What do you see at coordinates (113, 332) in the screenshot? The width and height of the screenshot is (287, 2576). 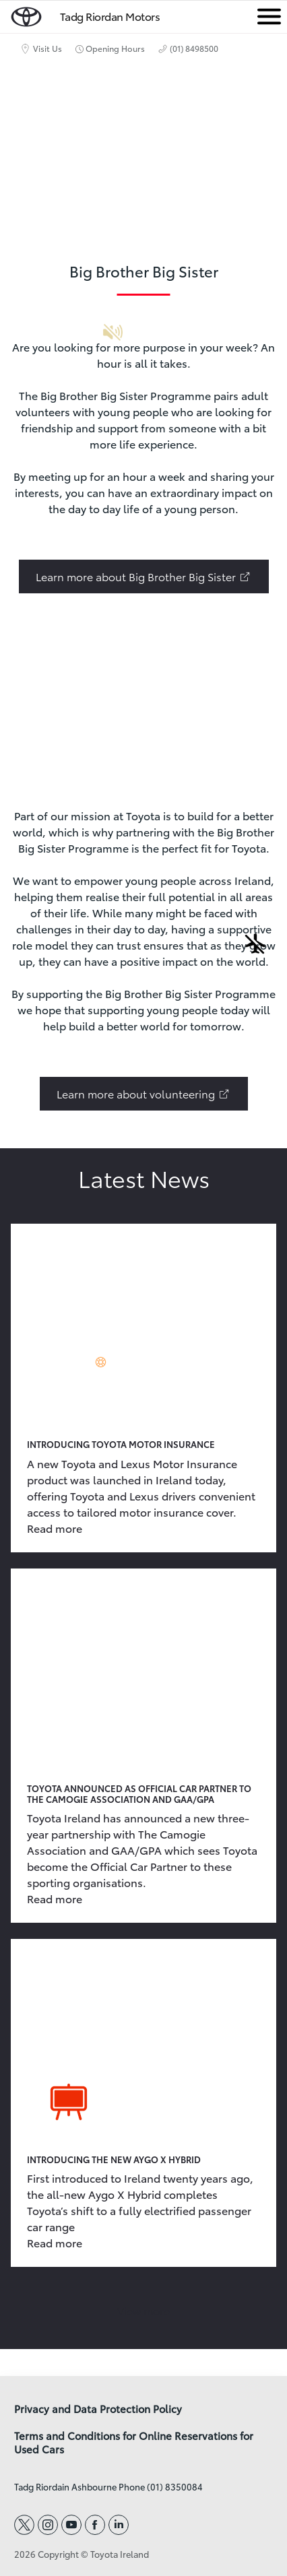 I see `mute or unmute audio` at bounding box center [113, 332].